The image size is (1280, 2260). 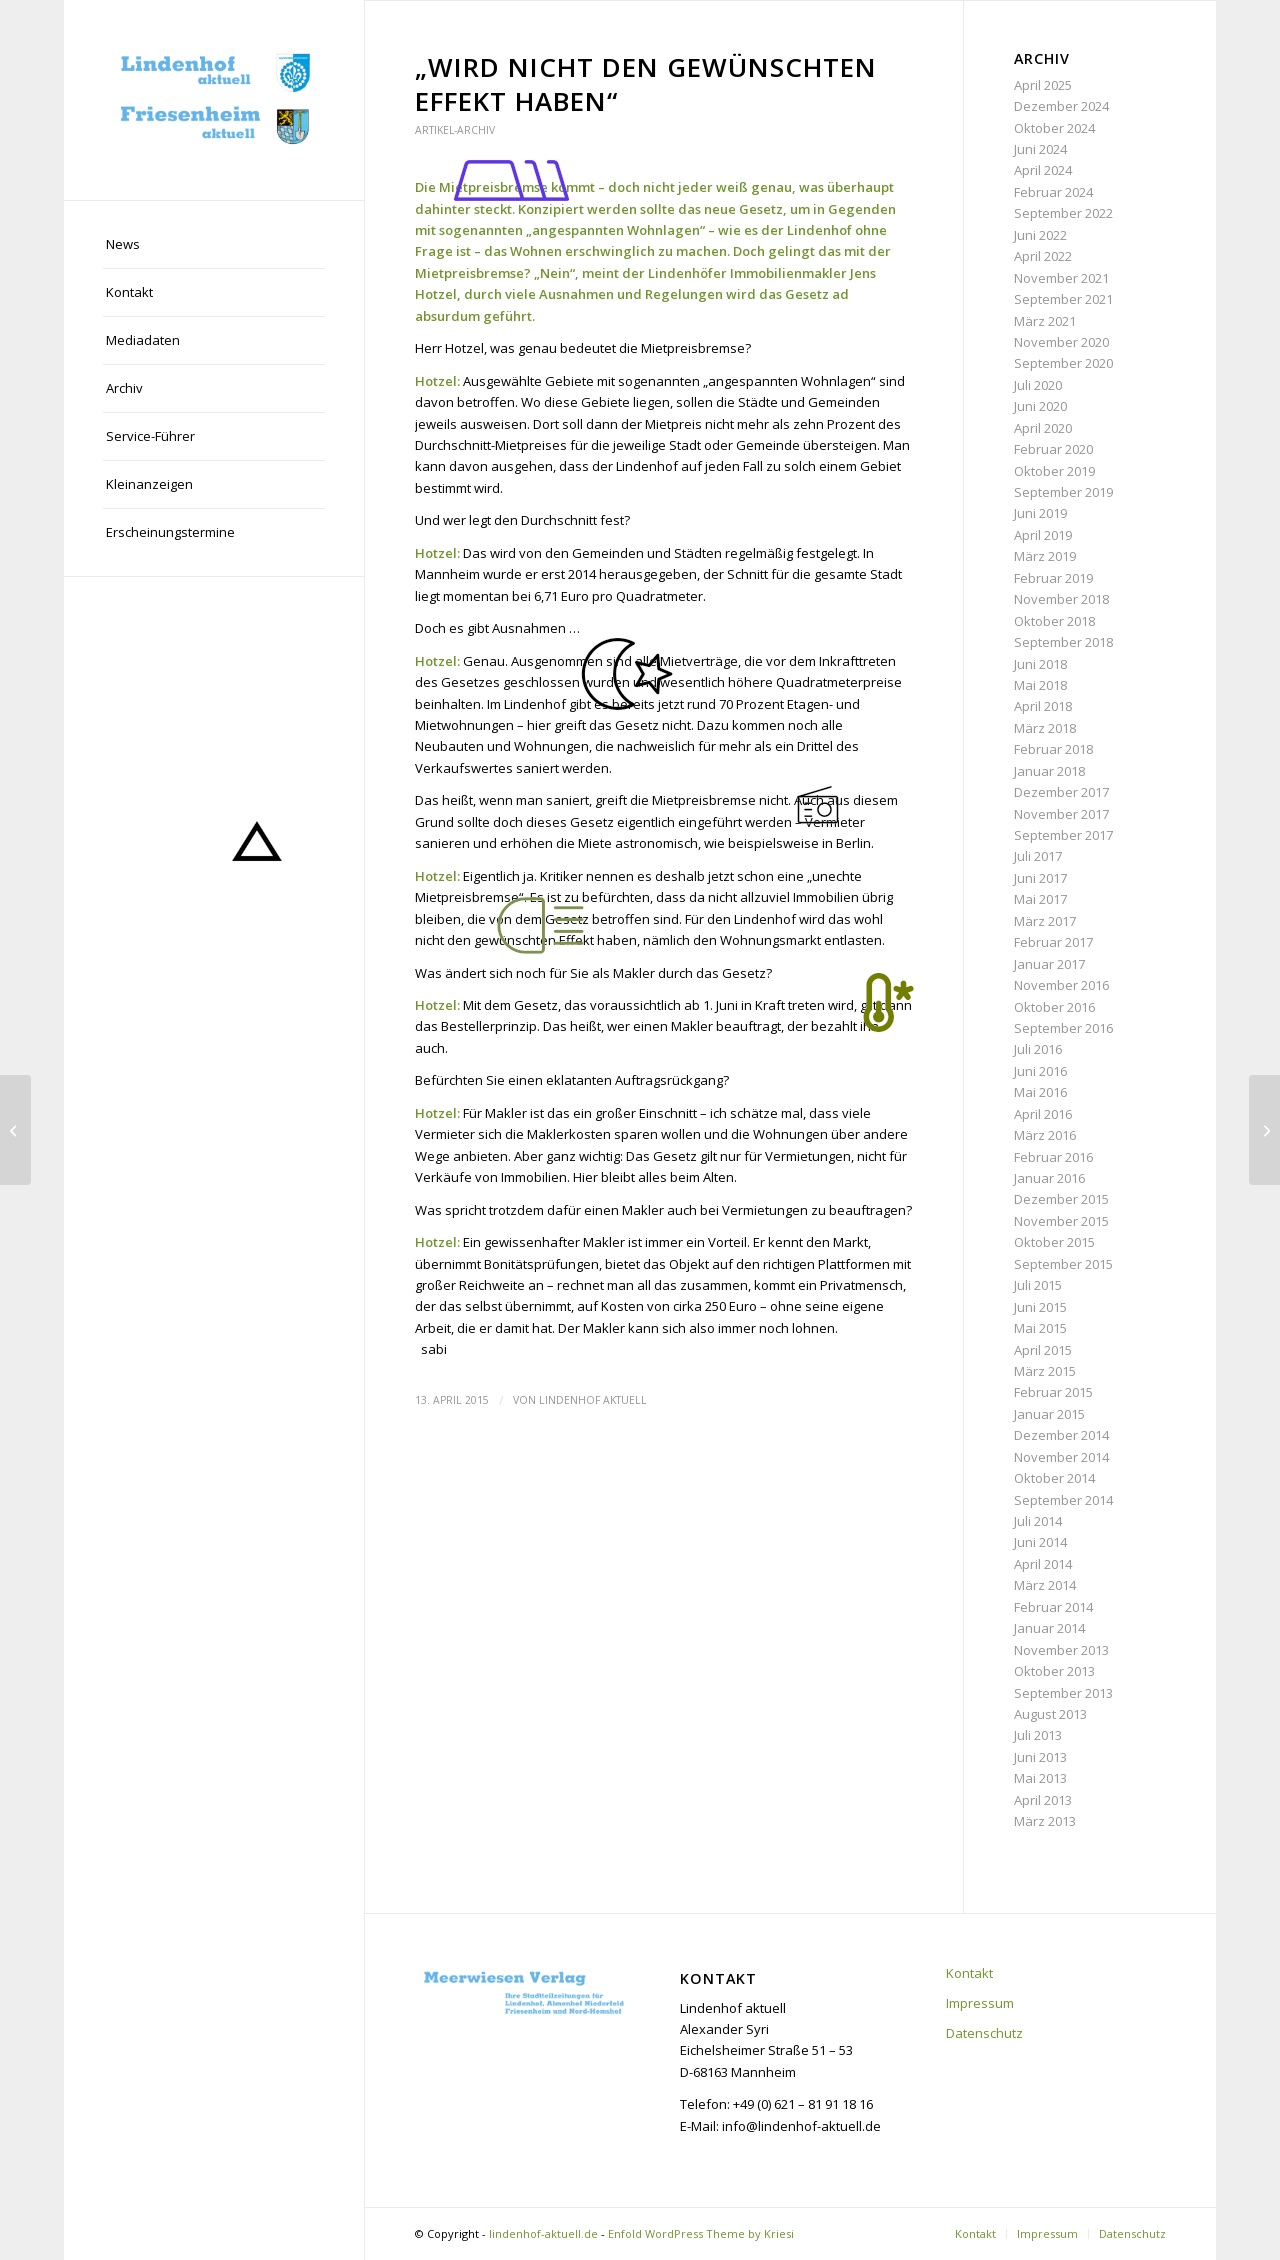 I want to click on indicates islamic religious content or settings, so click(x=624, y=674).